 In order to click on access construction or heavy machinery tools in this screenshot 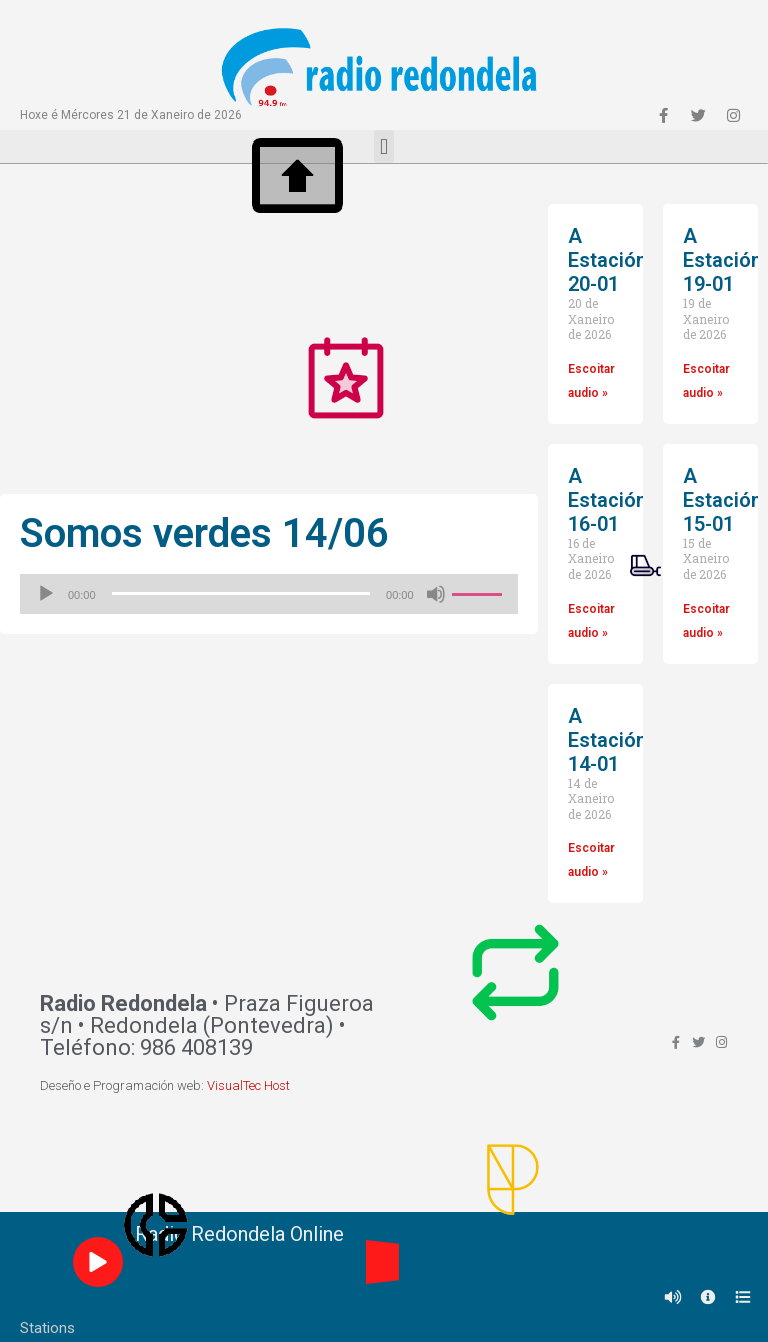, I will do `click(645, 565)`.